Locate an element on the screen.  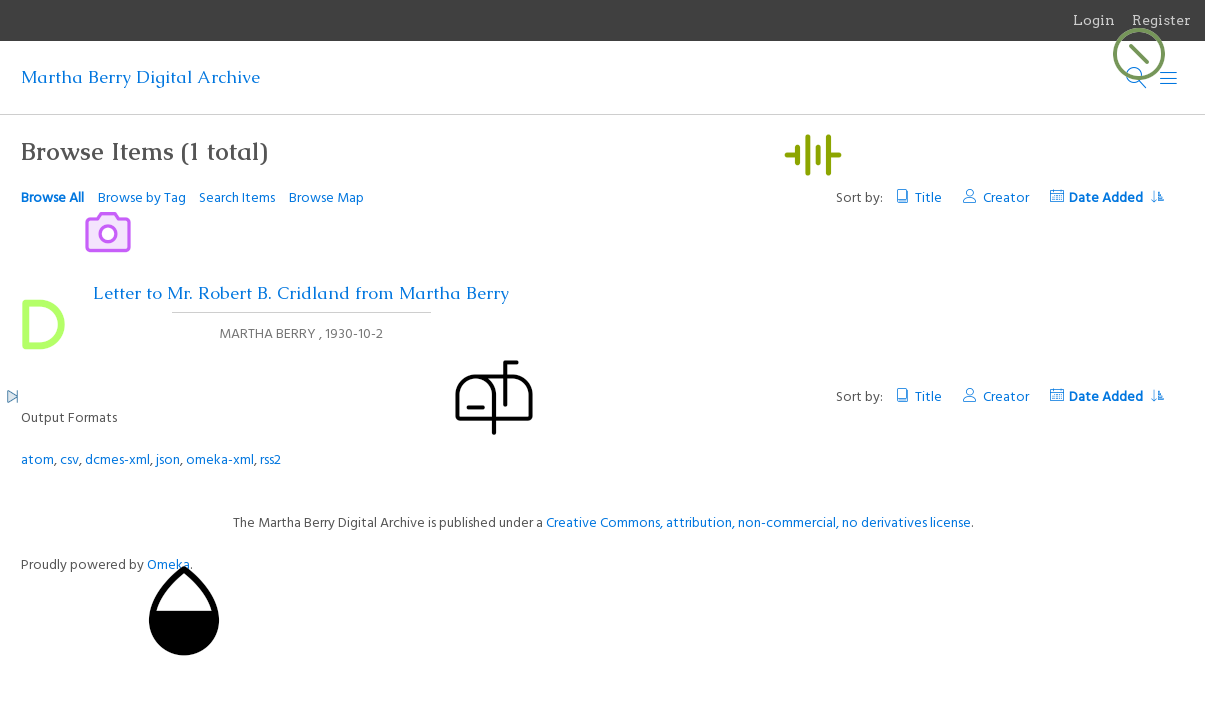
indicates a prohibited or restricted action is located at coordinates (1139, 54).